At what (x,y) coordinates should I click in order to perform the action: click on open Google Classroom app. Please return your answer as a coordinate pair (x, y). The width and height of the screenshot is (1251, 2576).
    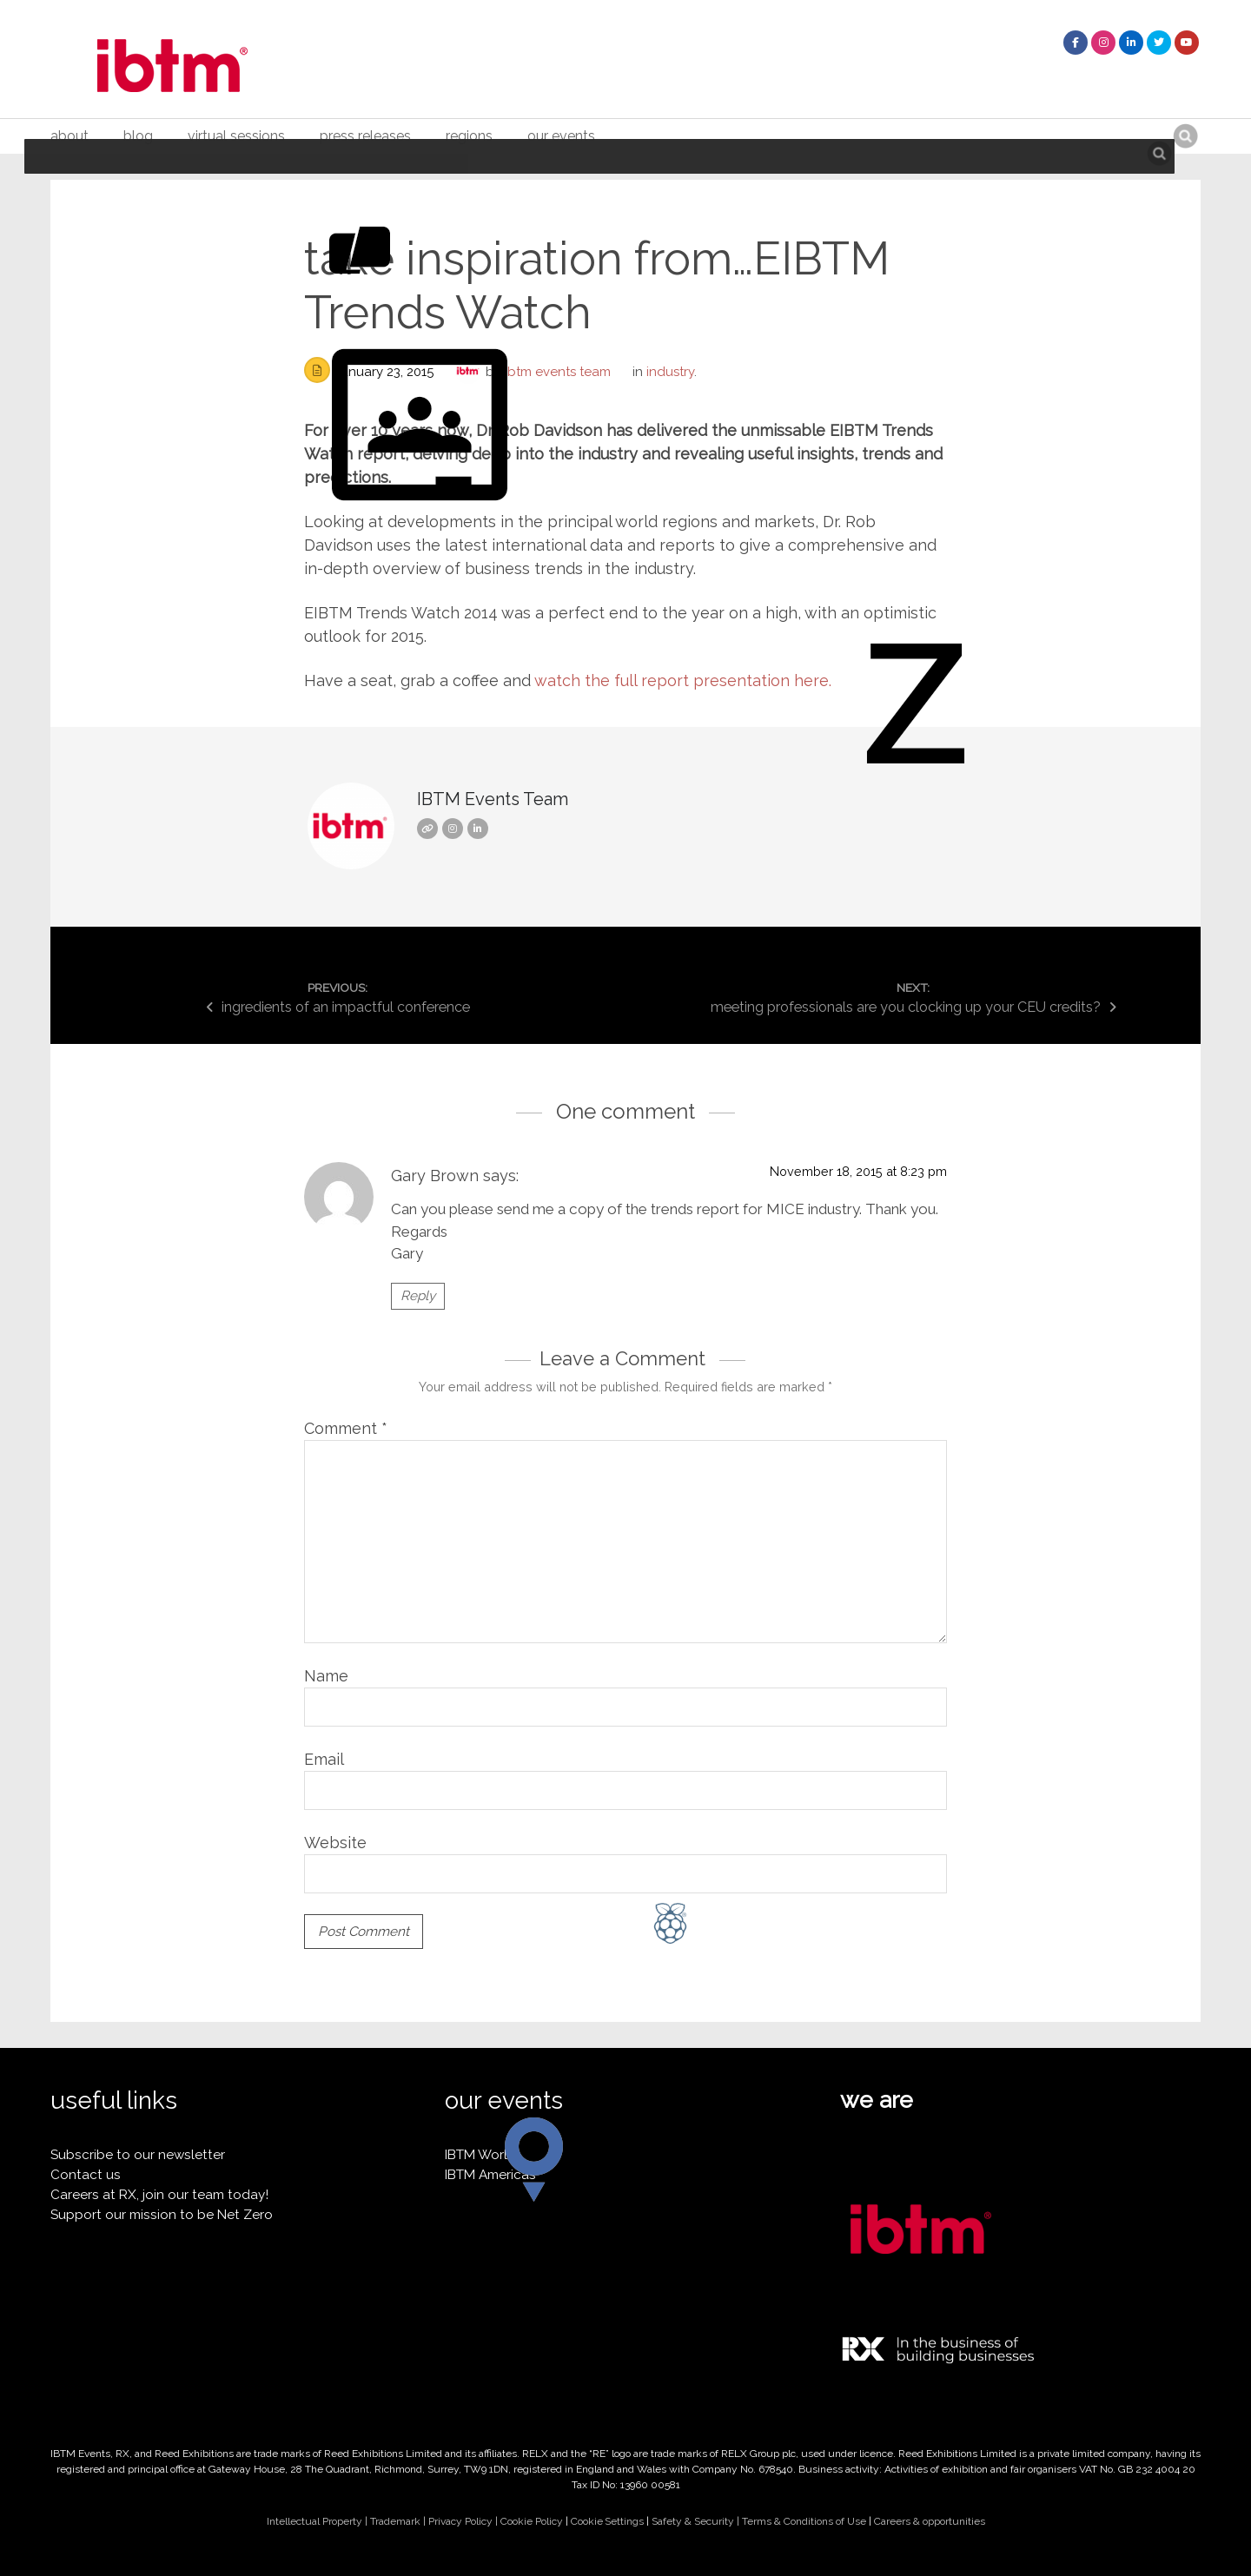
    Looking at the image, I should click on (420, 425).